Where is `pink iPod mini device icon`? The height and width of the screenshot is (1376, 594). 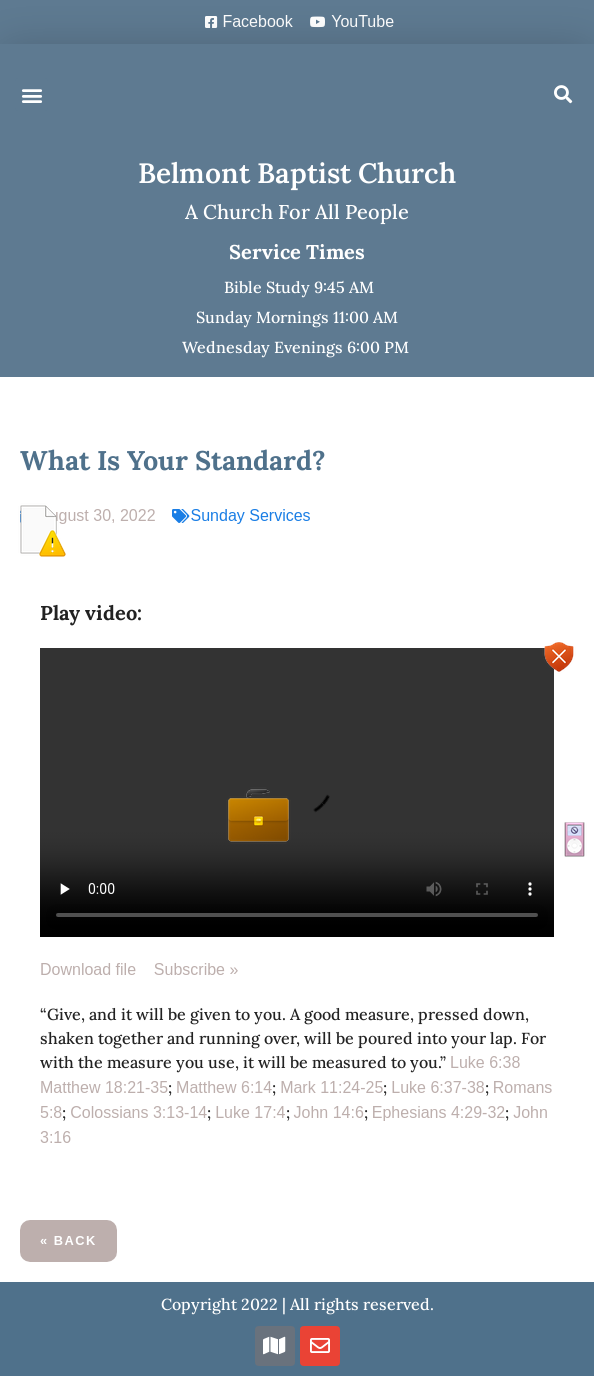
pink iPod mini device icon is located at coordinates (574, 839).